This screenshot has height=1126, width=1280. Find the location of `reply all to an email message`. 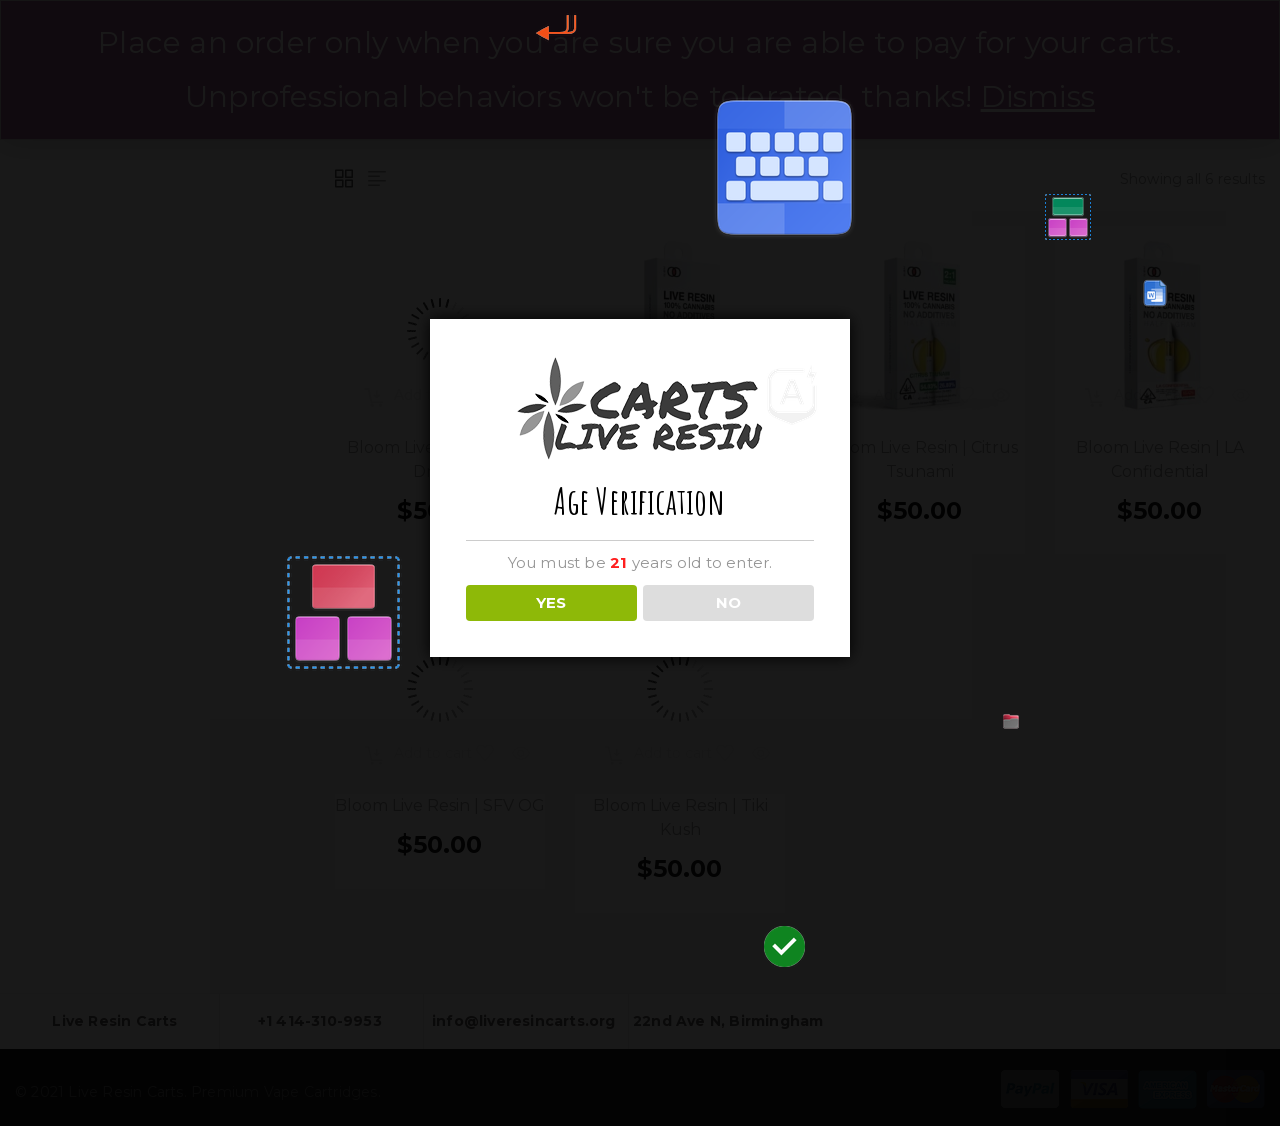

reply all to an email message is located at coordinates (555, 24).